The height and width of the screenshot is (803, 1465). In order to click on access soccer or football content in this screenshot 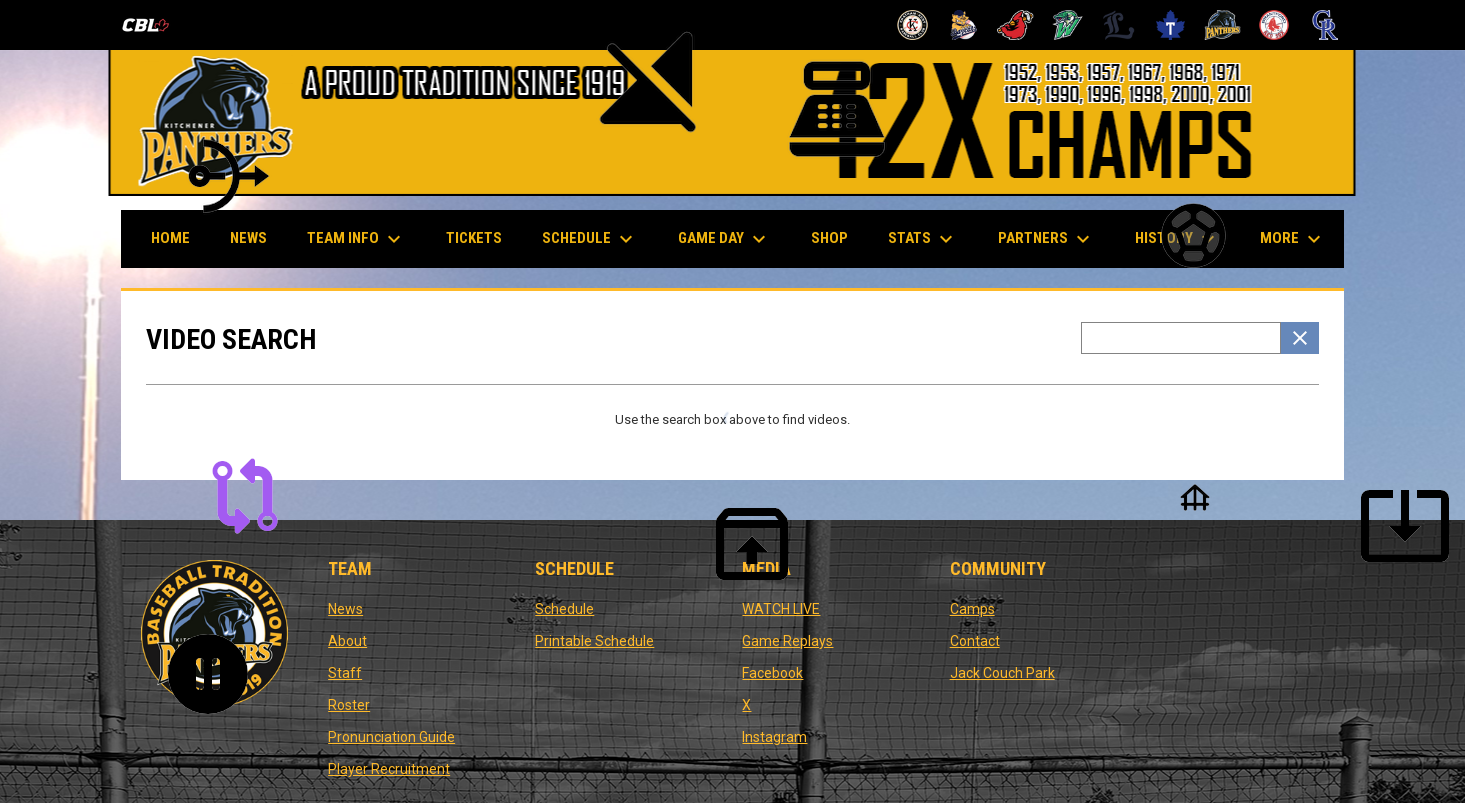, I will do `click(1193, 235)`.